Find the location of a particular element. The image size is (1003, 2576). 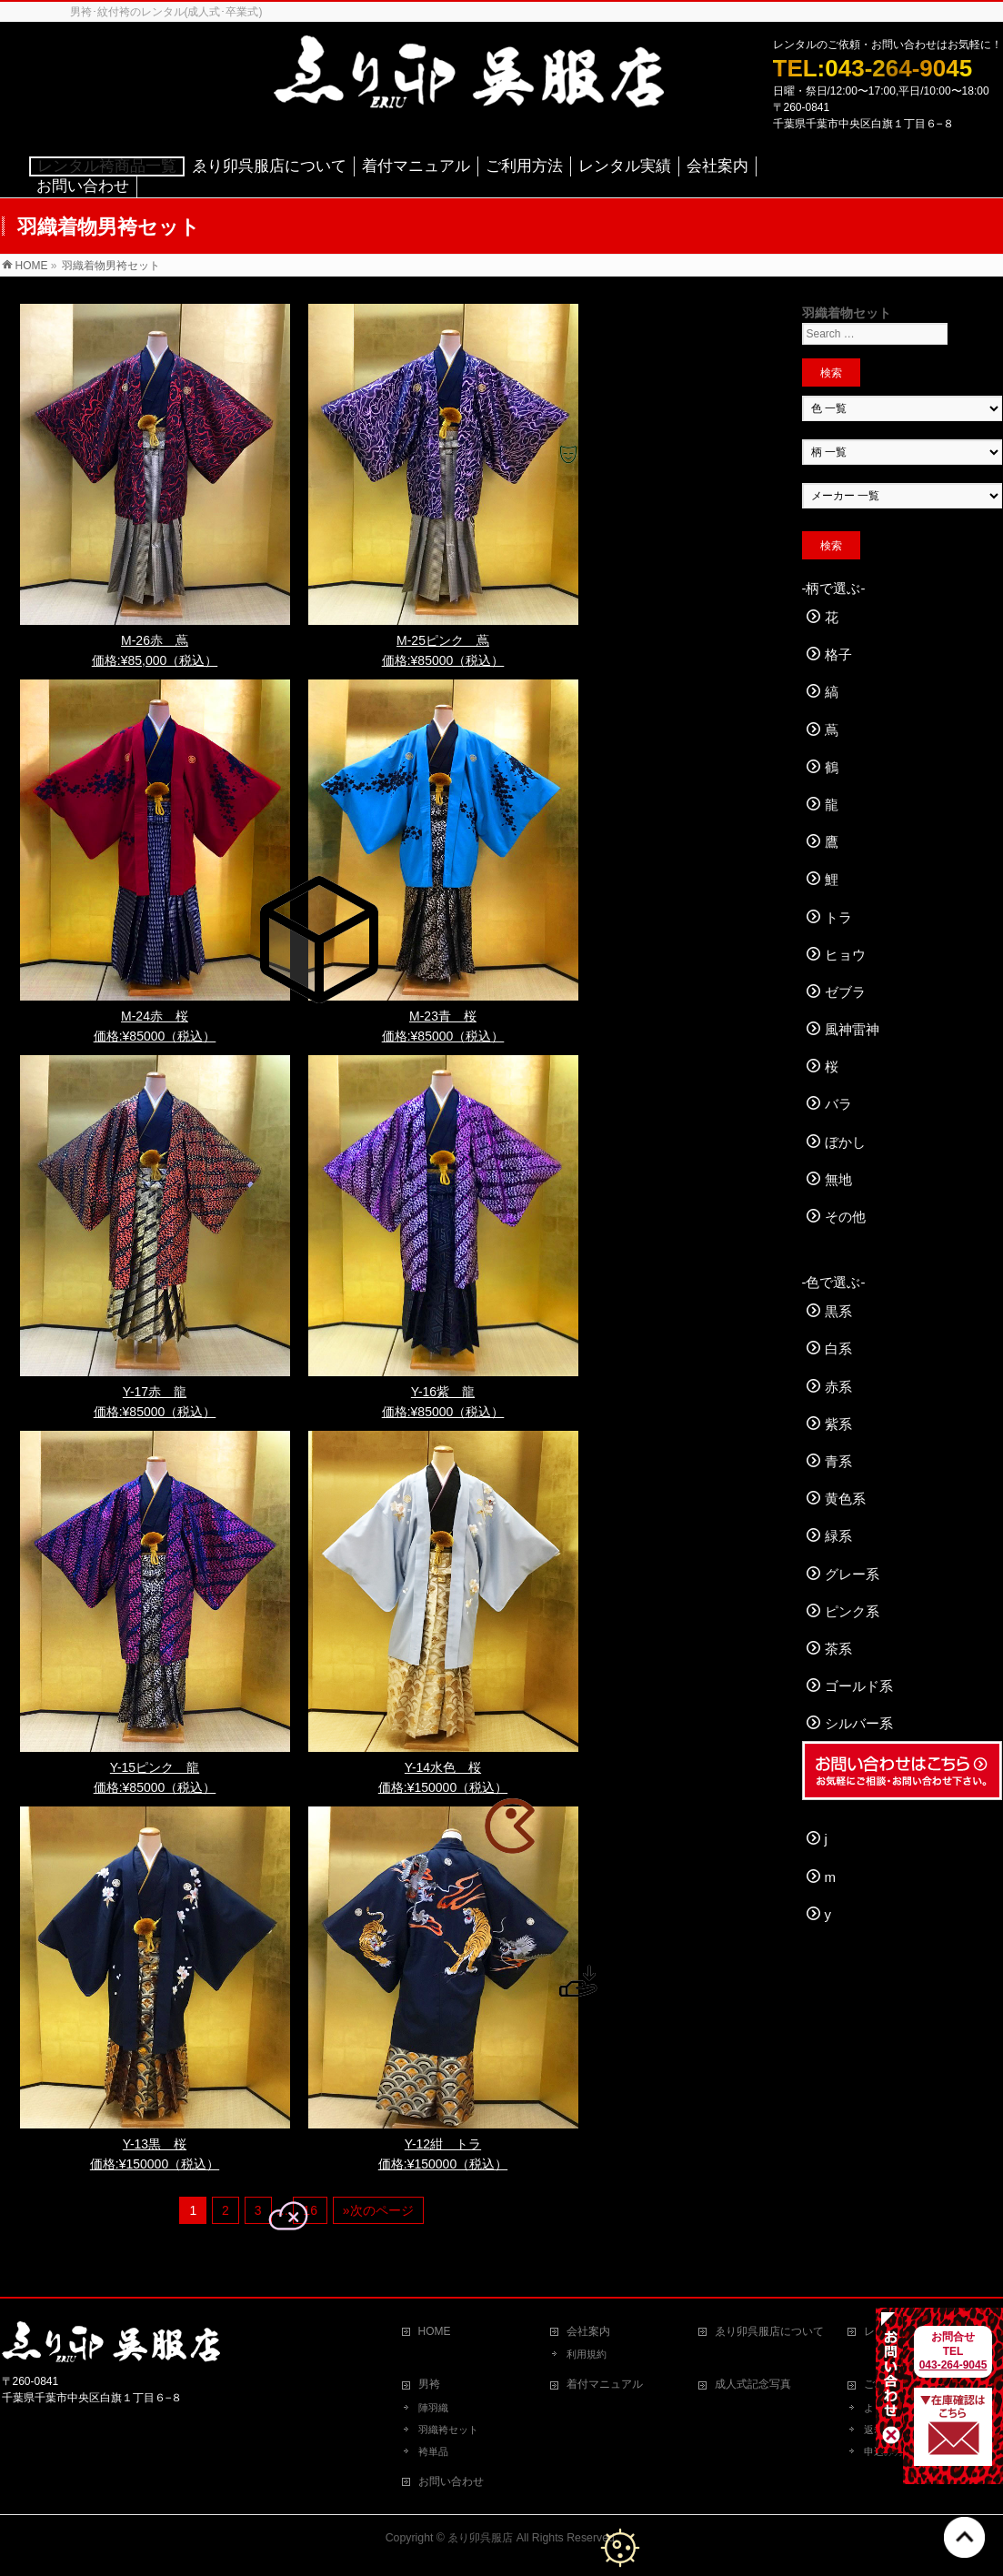

launch a retro-style game or arcade app is located at coordinates (512, 1826).